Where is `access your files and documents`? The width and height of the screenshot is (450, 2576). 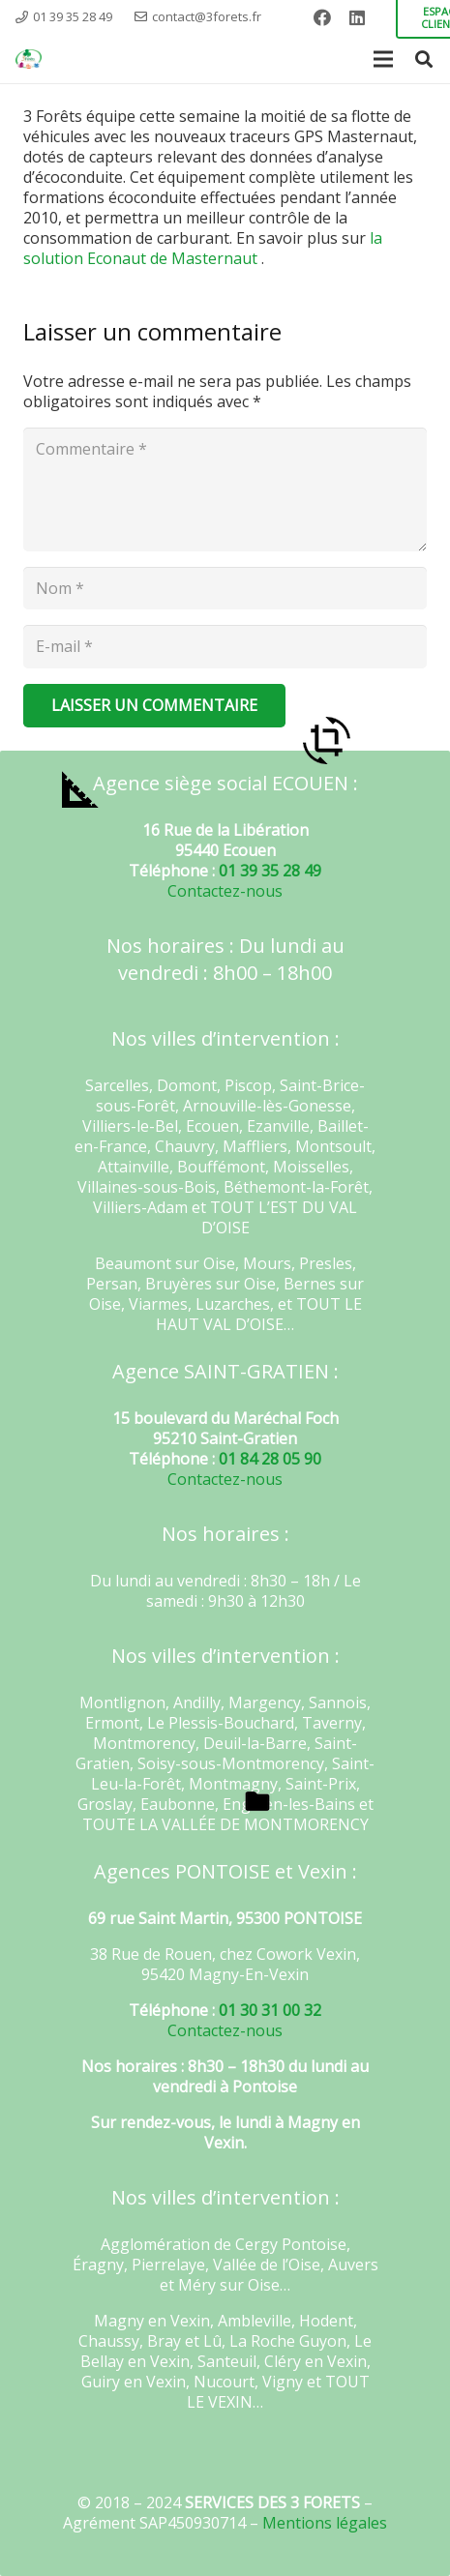
access your files and documents is located at coordinates (257, 1801).